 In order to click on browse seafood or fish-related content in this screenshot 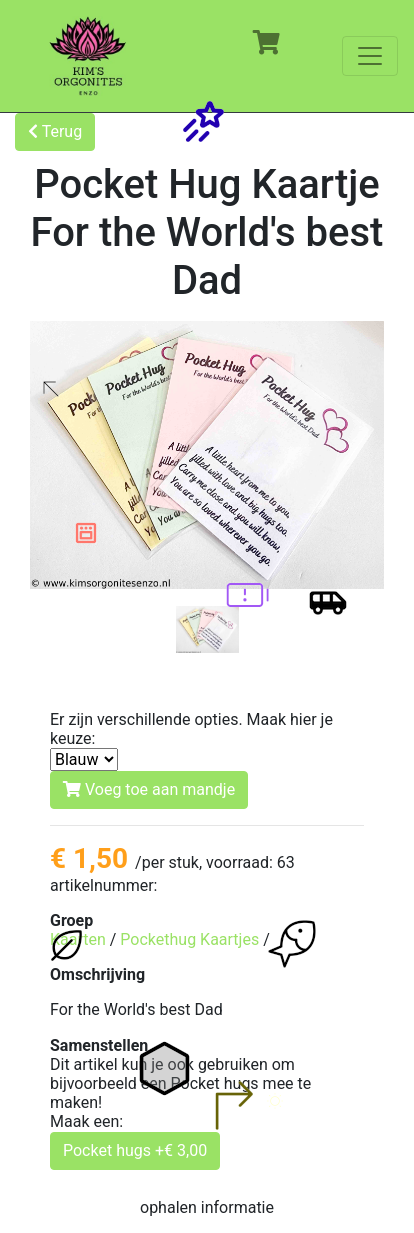, I will do `click(294, 941)`.